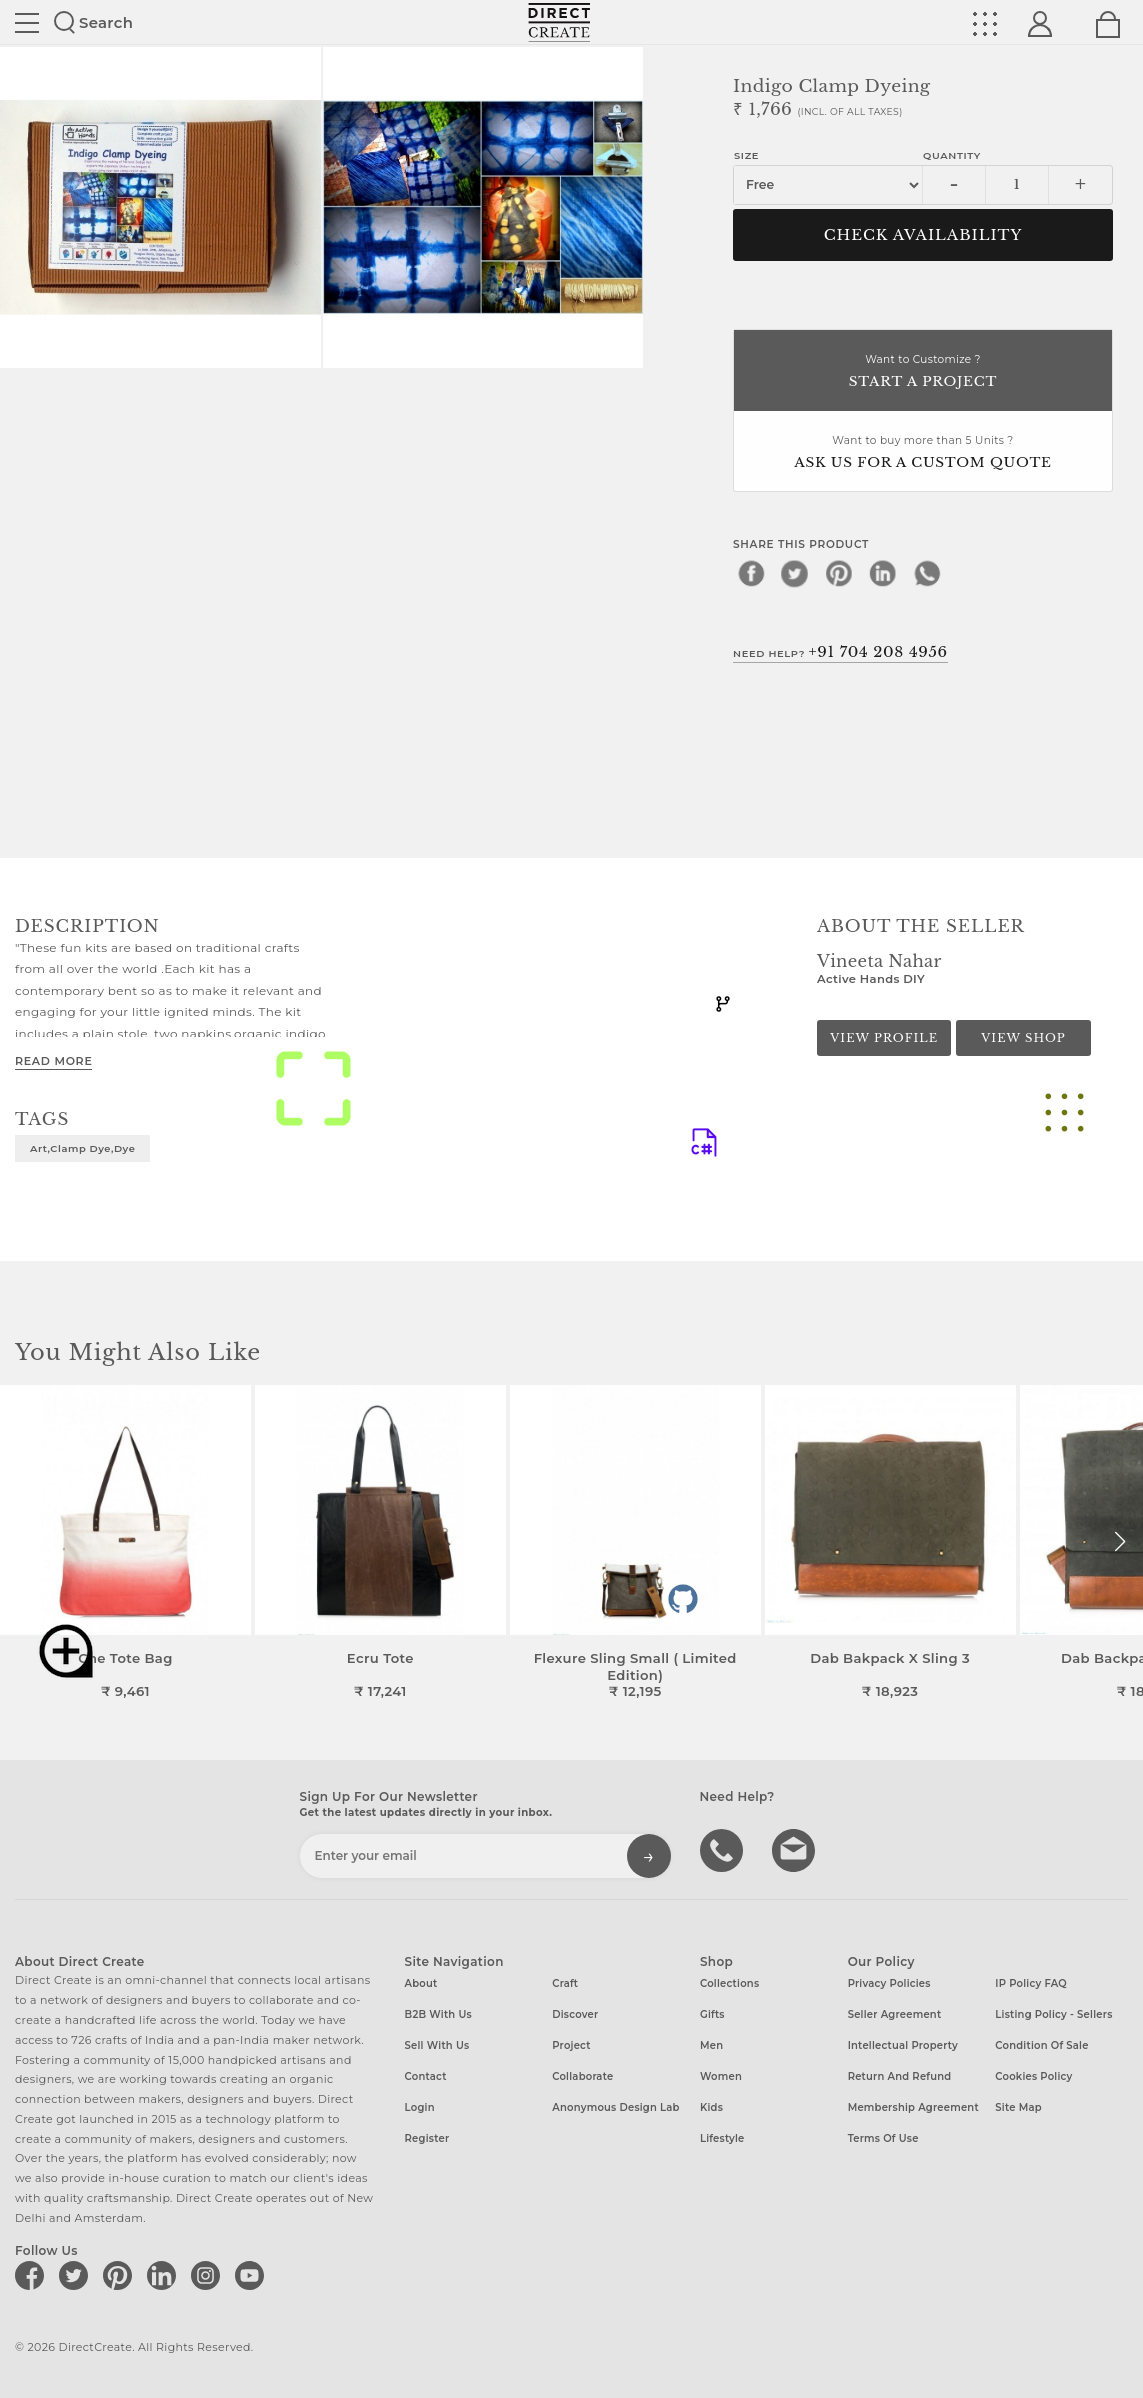 The image size is (1143, 2398). I want to click on open app drawer or launcher, so click(1064, 1112).